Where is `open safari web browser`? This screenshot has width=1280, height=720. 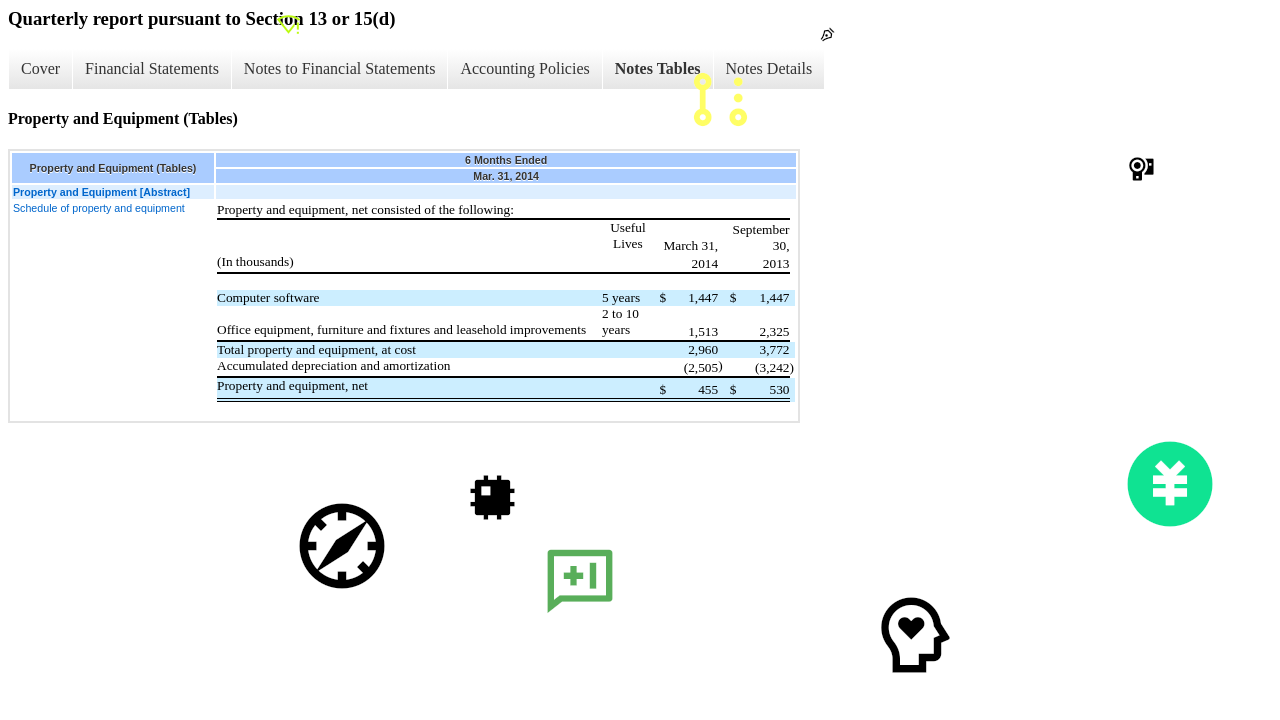 open safari web browser is located at coordinates (342, 546).